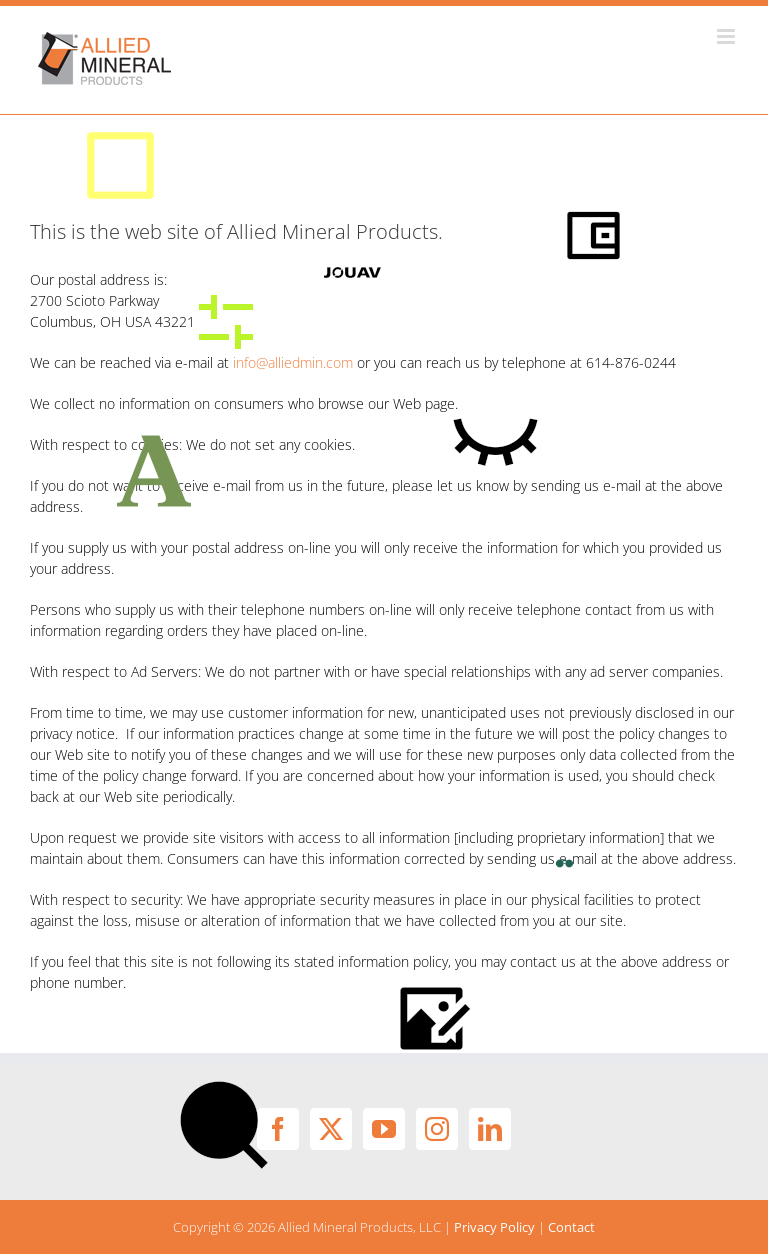 Image resolution: width=768 pixels, height=1254 pixels. What do you see at coordinates (431, 1018) in the screenshot?
I see `edit or modify an image` at bounding box center [431, 1018].